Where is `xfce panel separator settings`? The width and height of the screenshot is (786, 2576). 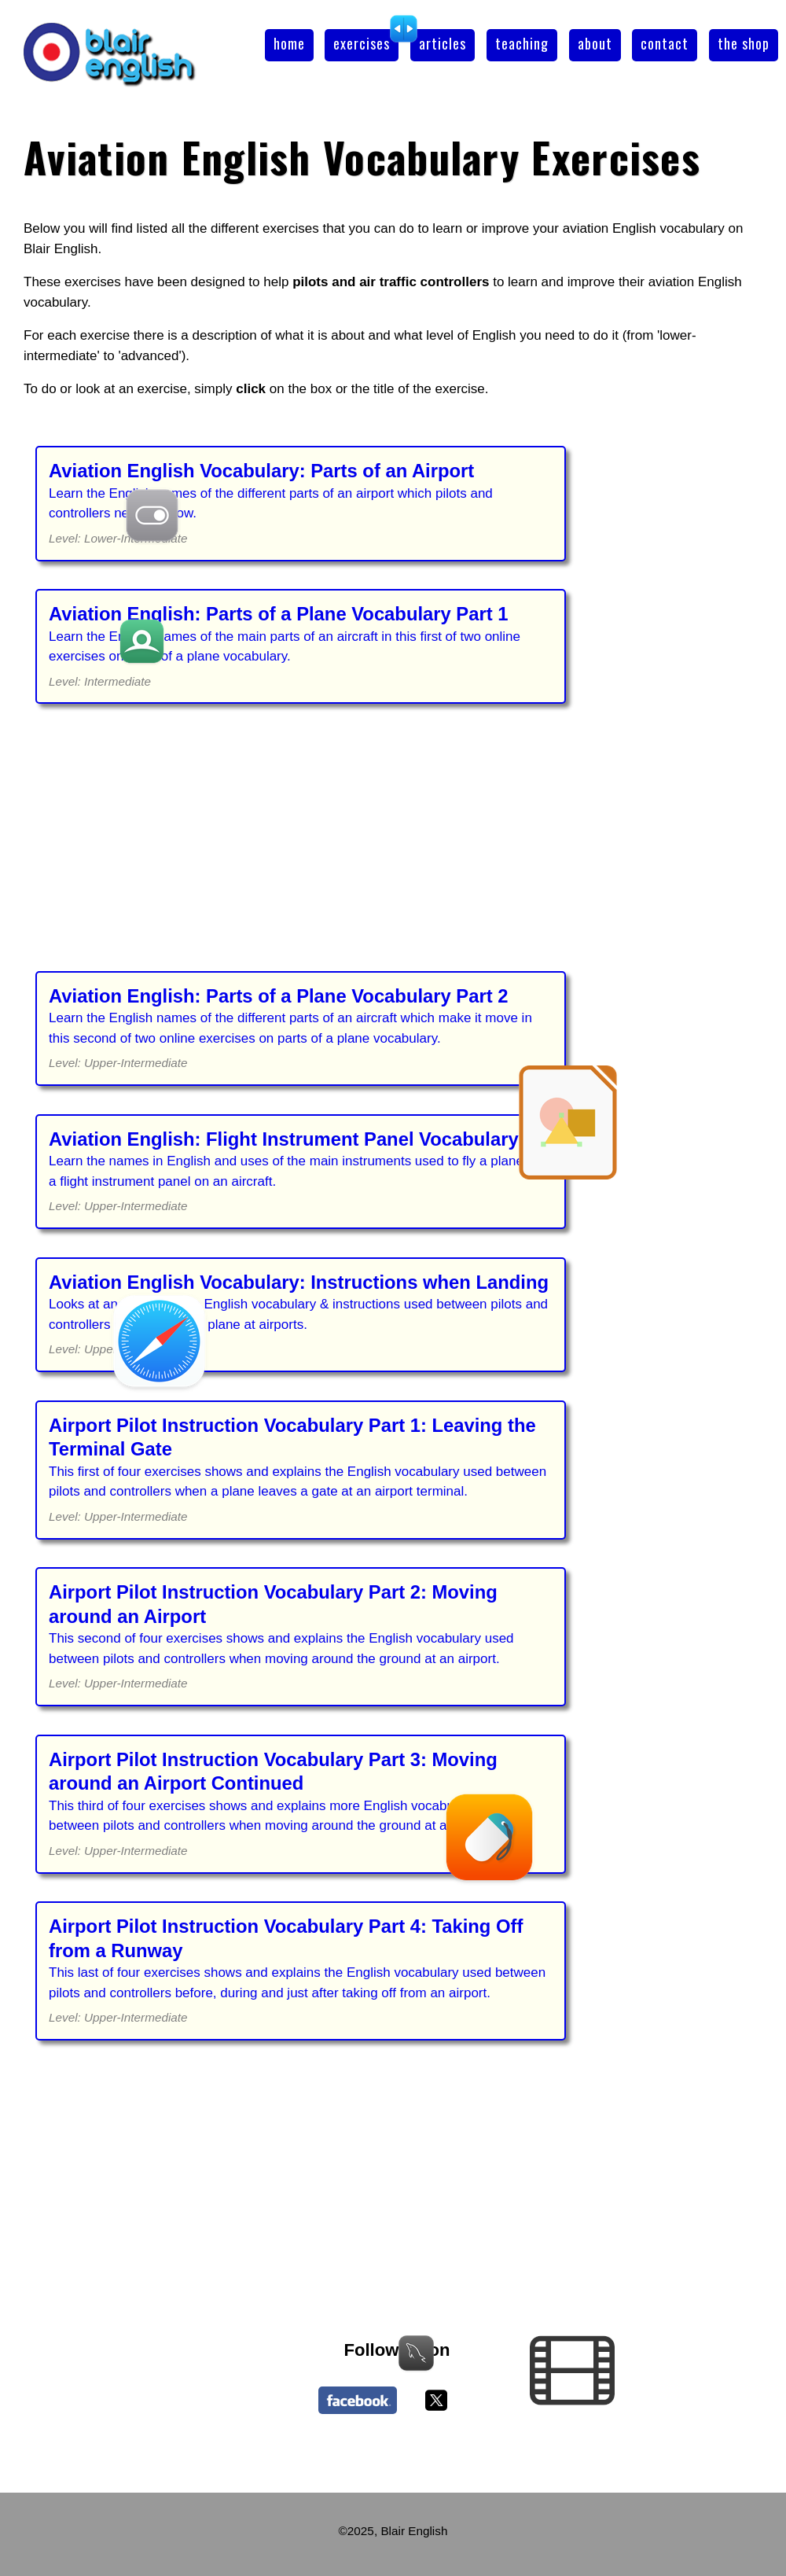 xfce panel separator settings is located at coordinates (403, 28).